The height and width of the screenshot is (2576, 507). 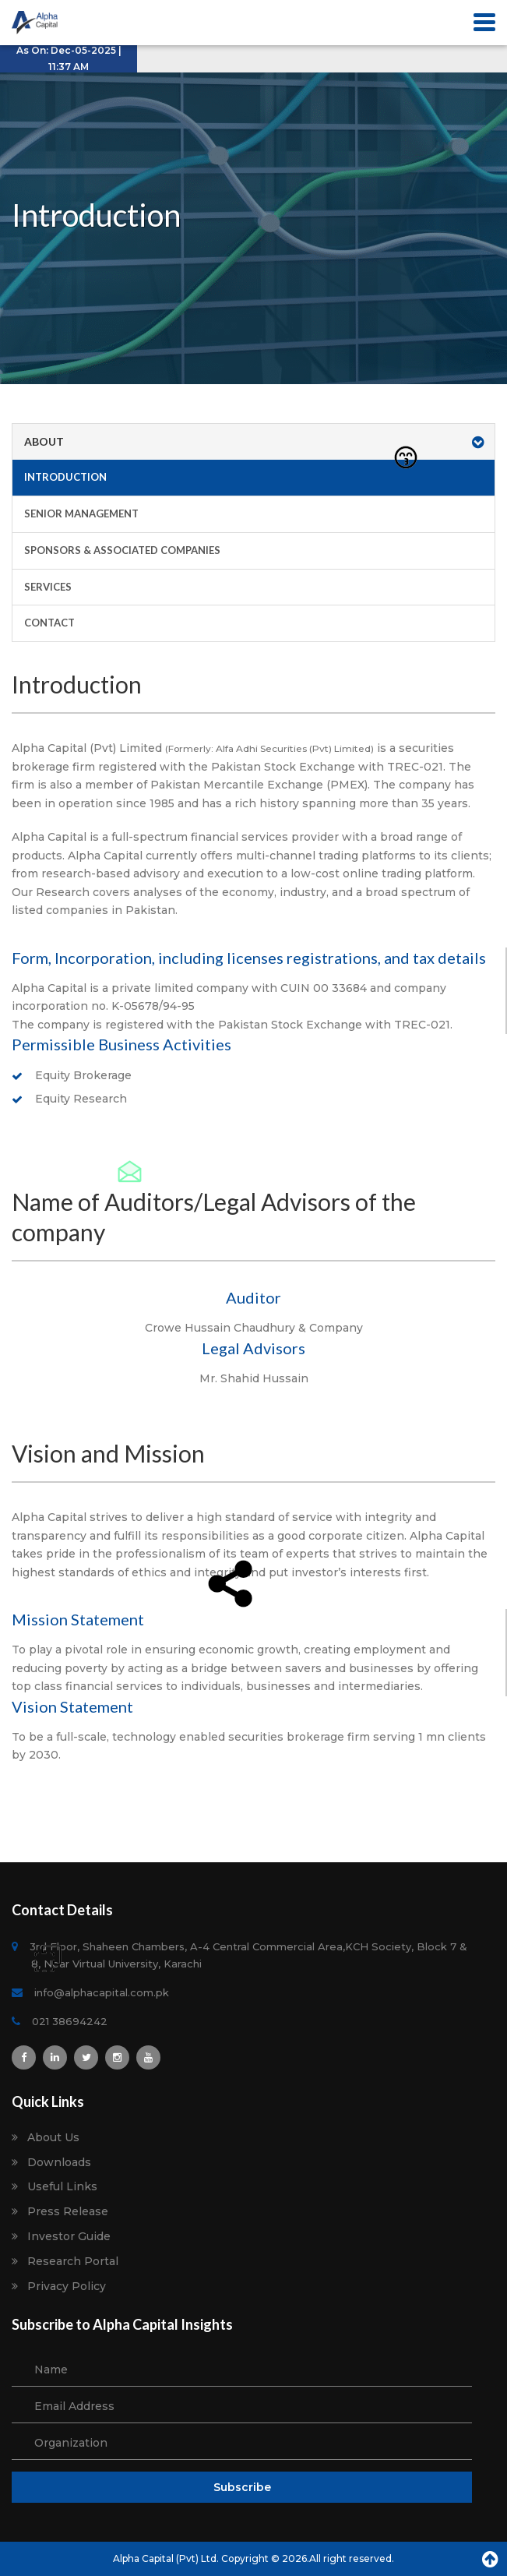 What do you see at coordinates (48, 1958) in the screenshot?
I see `bring selection to front` at bounding box center [48, 1958].